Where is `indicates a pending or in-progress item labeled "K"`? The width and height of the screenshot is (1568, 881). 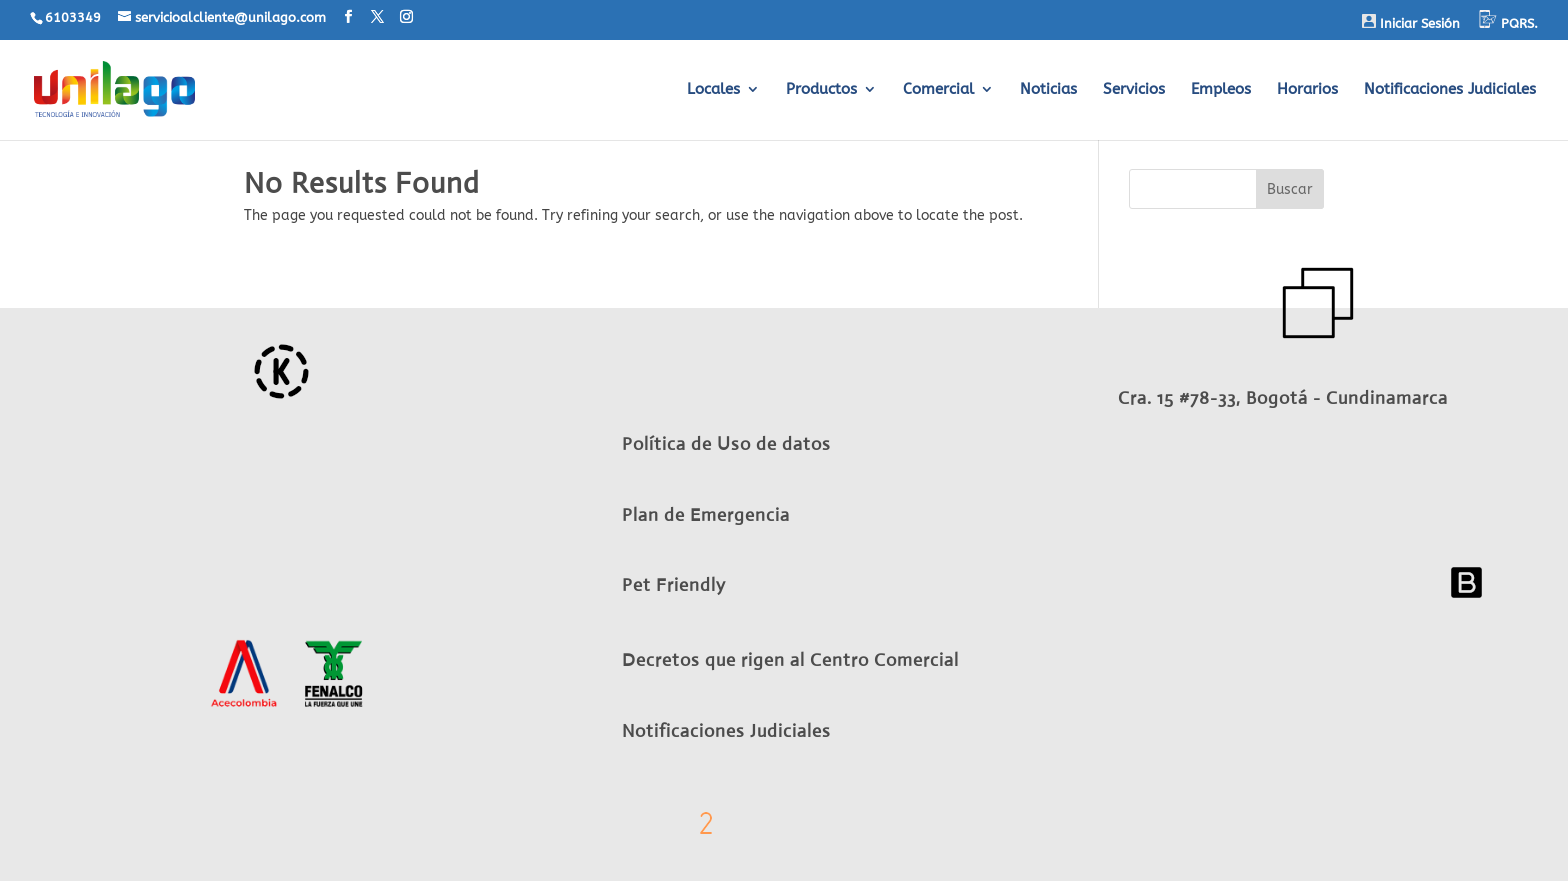
indicates a pending or in-progress item labeled "K" is located at coordinates (281, 371).